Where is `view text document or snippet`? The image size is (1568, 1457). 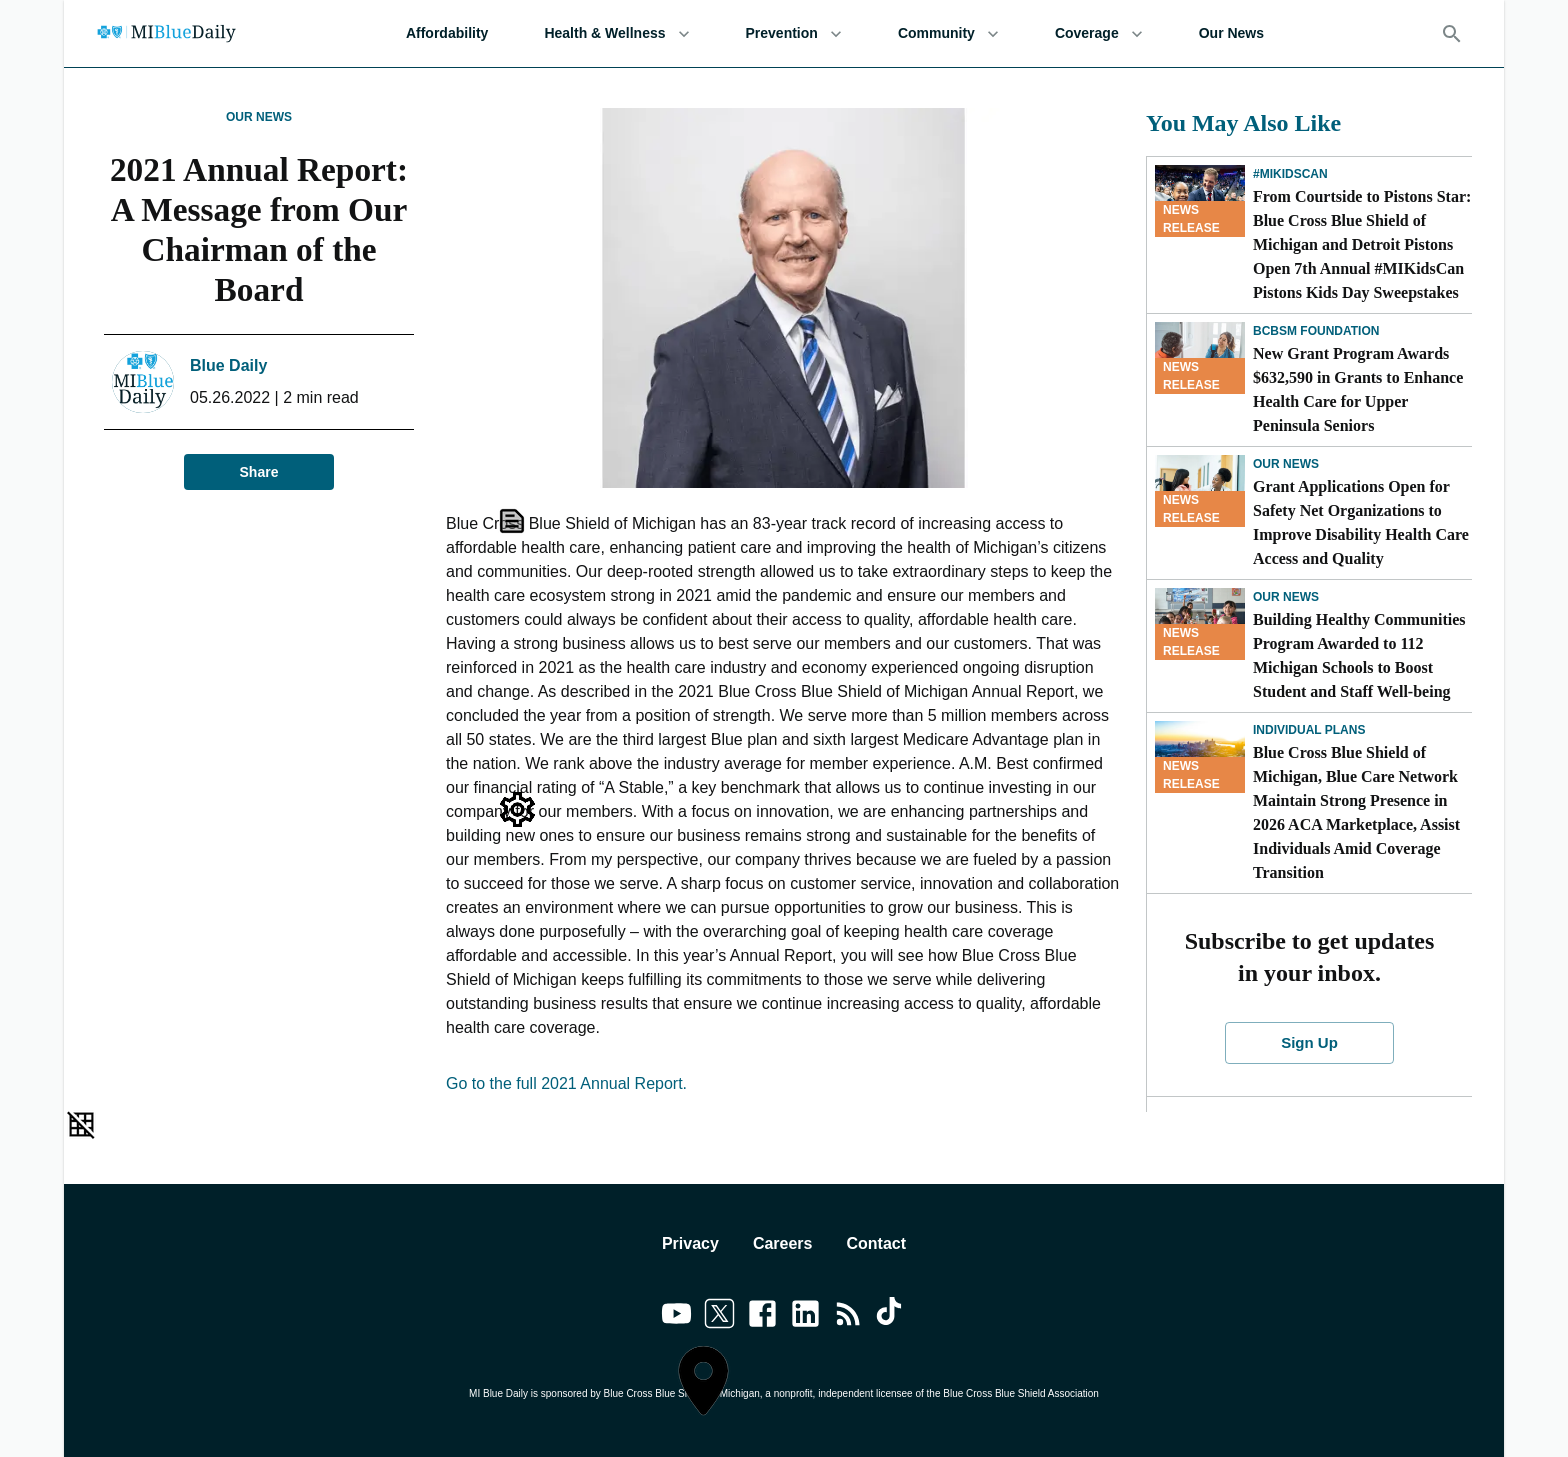
view text document or snippet is located at coordinates (512, 521).